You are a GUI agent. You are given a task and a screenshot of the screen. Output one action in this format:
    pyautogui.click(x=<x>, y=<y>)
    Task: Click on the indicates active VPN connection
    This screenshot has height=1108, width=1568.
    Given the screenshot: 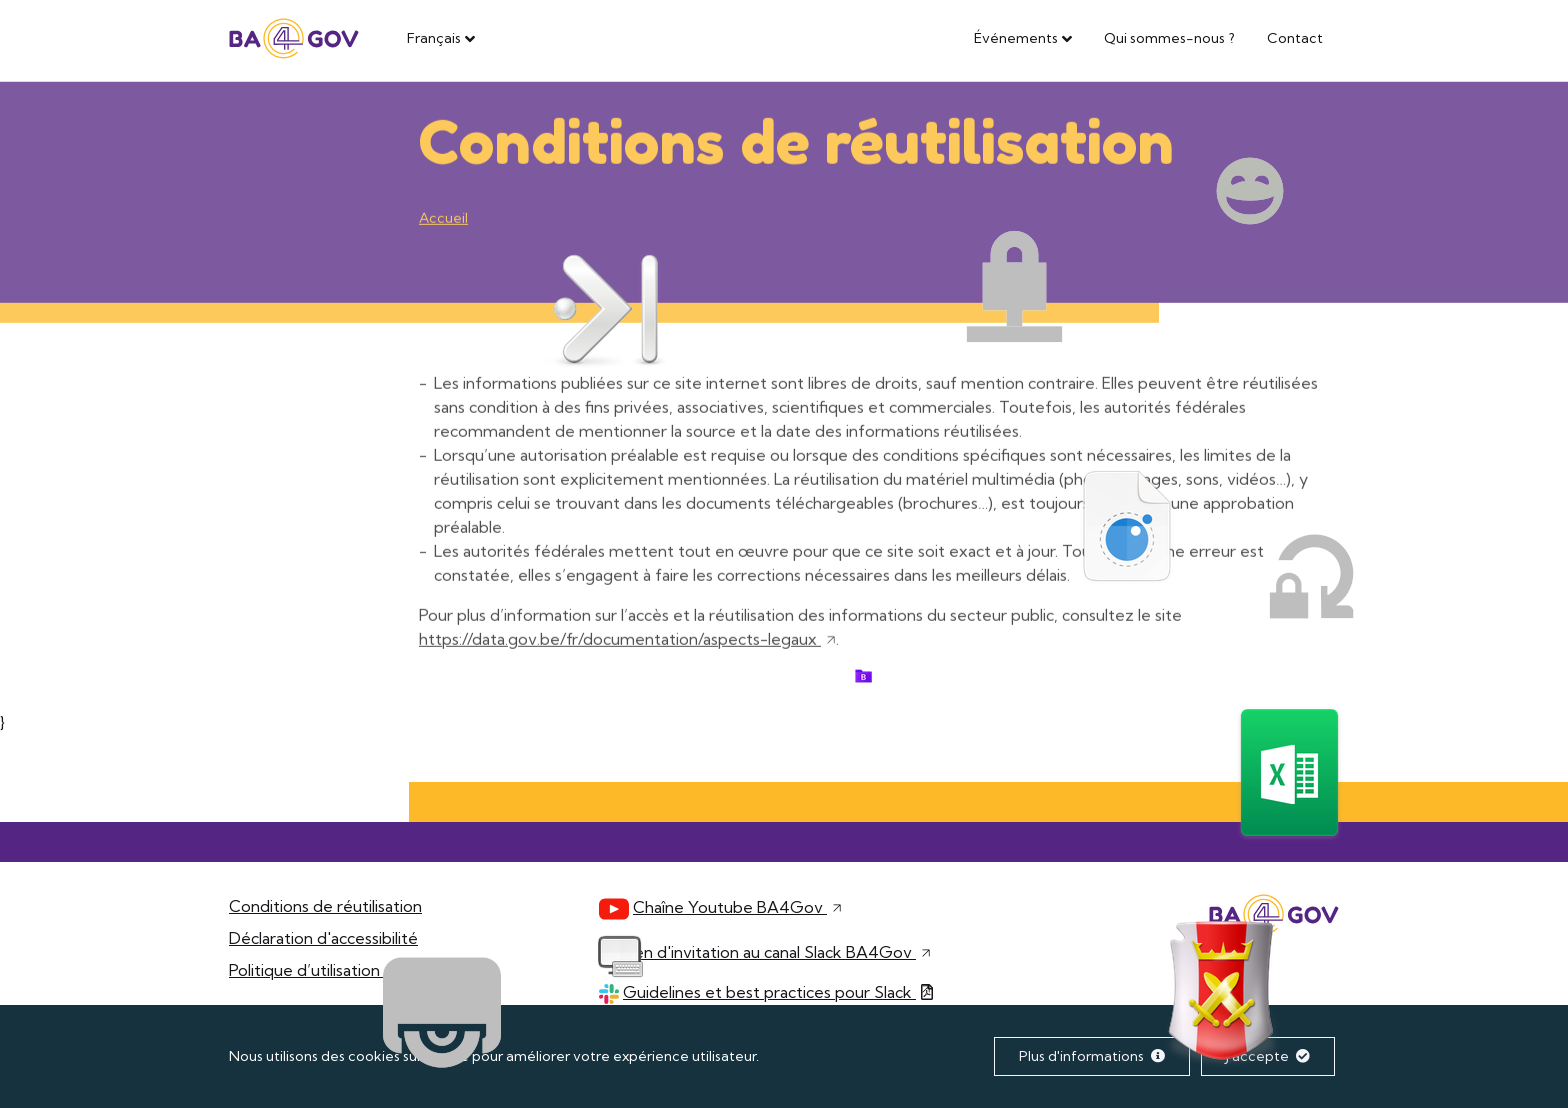 What is the action you would take?
    pyautogui.click(x=1014, y=286)
    